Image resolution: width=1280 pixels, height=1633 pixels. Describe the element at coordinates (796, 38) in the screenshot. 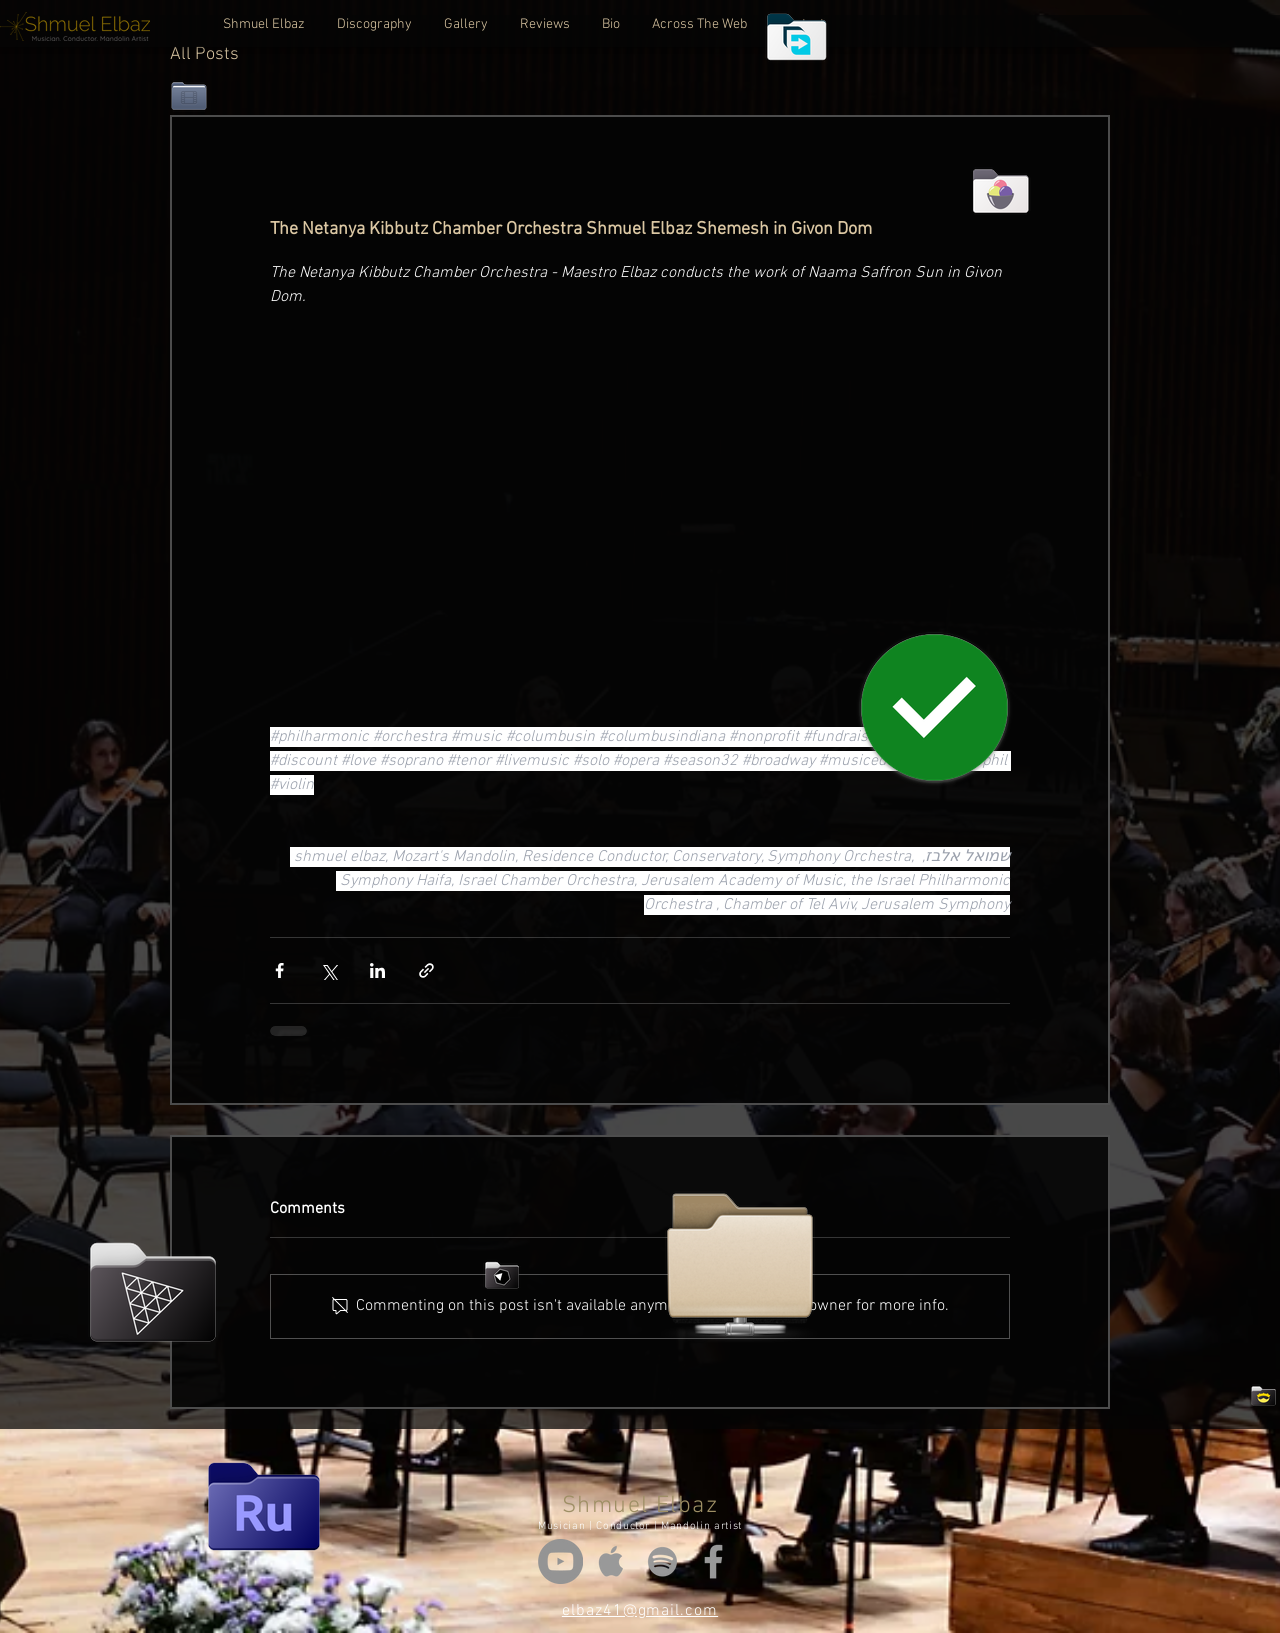

I see `open free download manager downloads folder` at that location.